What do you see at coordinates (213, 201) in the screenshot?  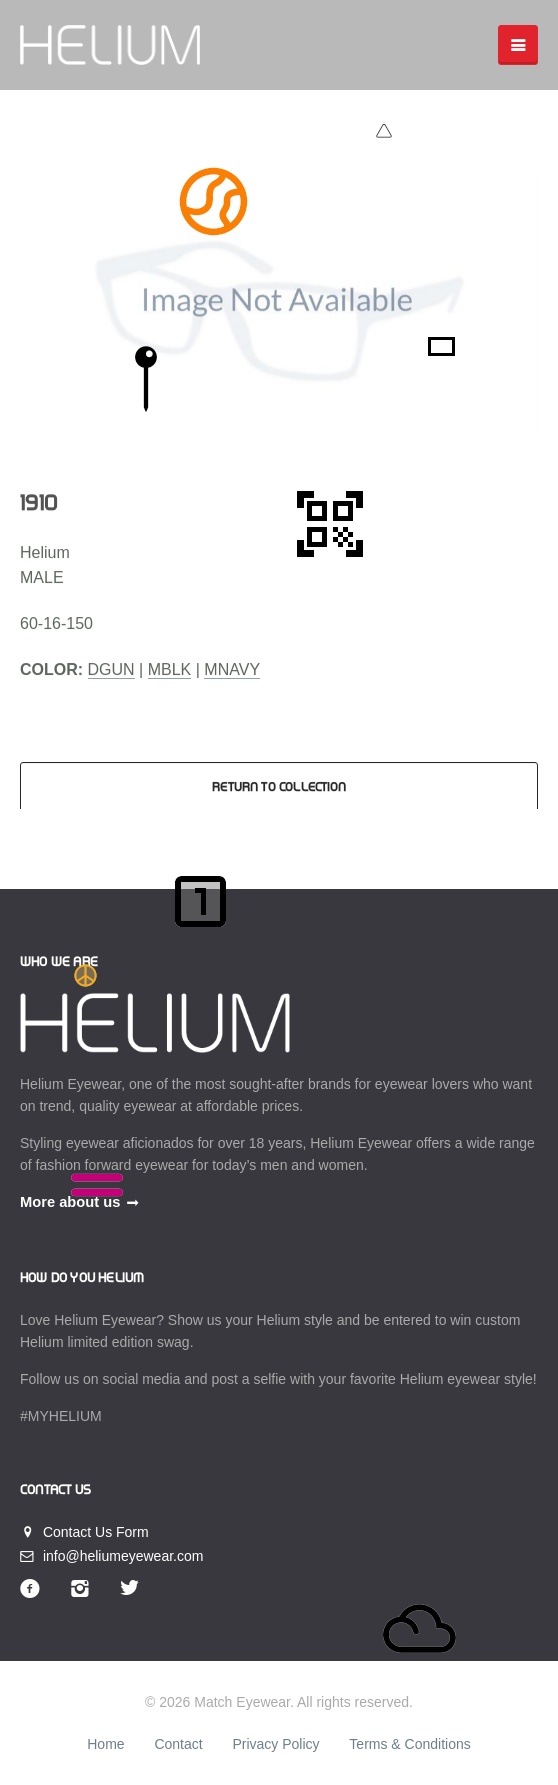 I see `switch to global or worldwide view` at bounding box center [213, 201].